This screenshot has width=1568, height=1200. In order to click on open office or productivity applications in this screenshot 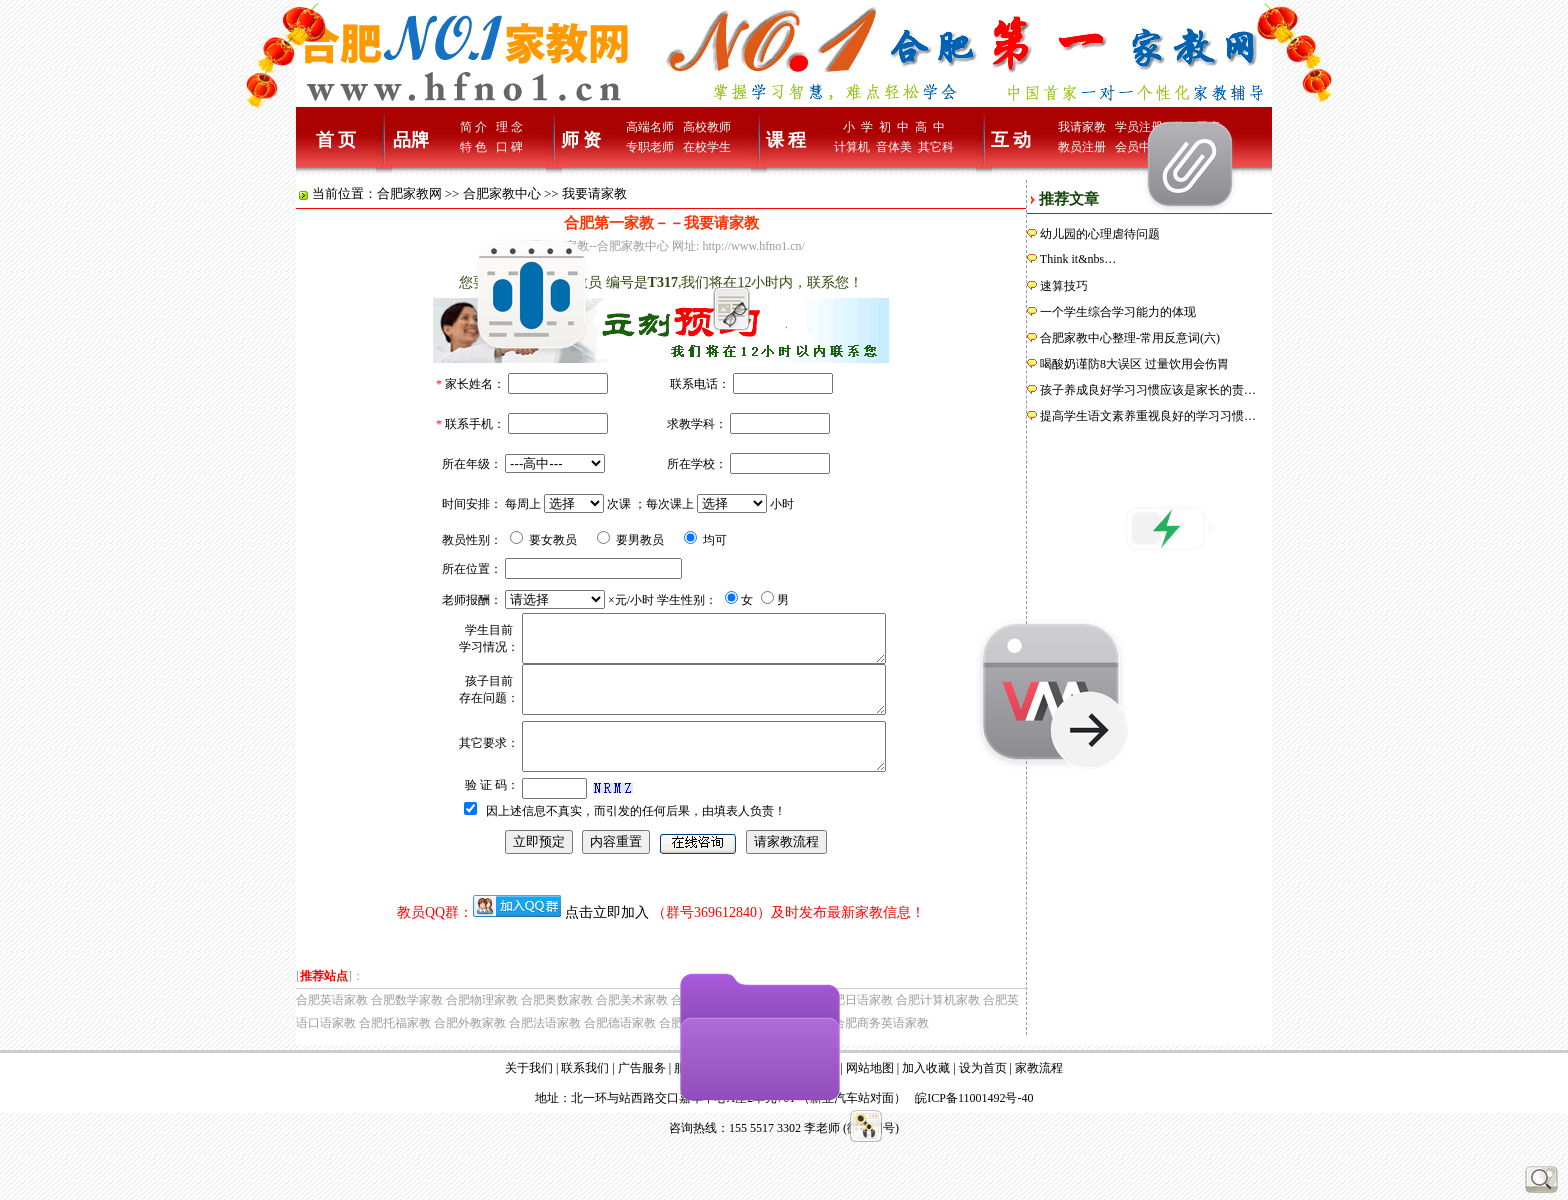, I will do `click(1190, 164)`.